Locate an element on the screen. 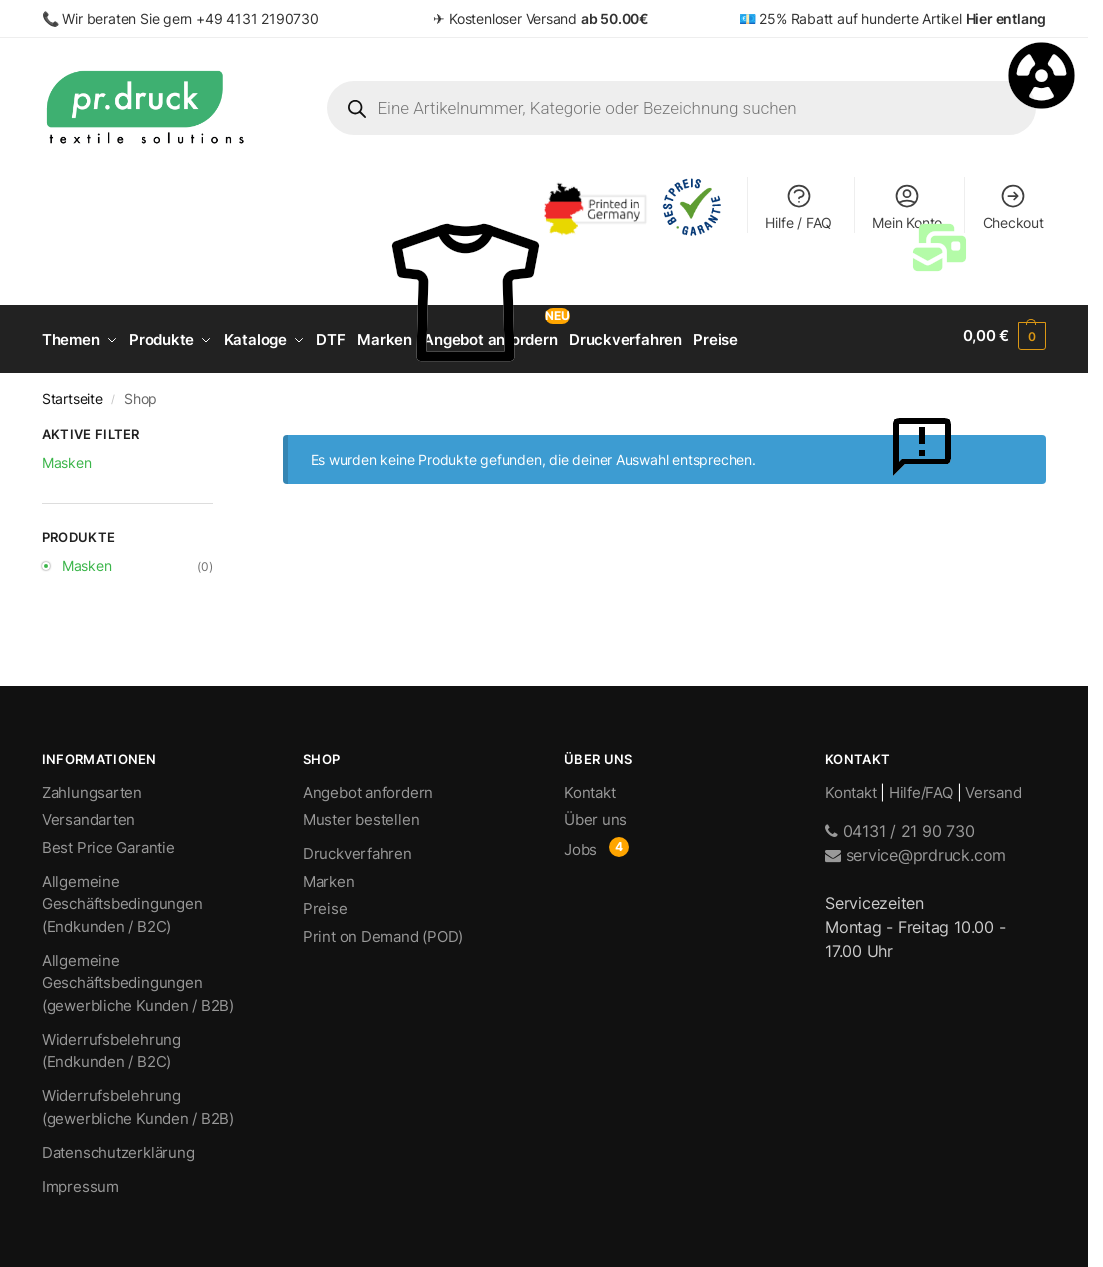  browse clothing or apparel items is located at coordinates (465, 292).